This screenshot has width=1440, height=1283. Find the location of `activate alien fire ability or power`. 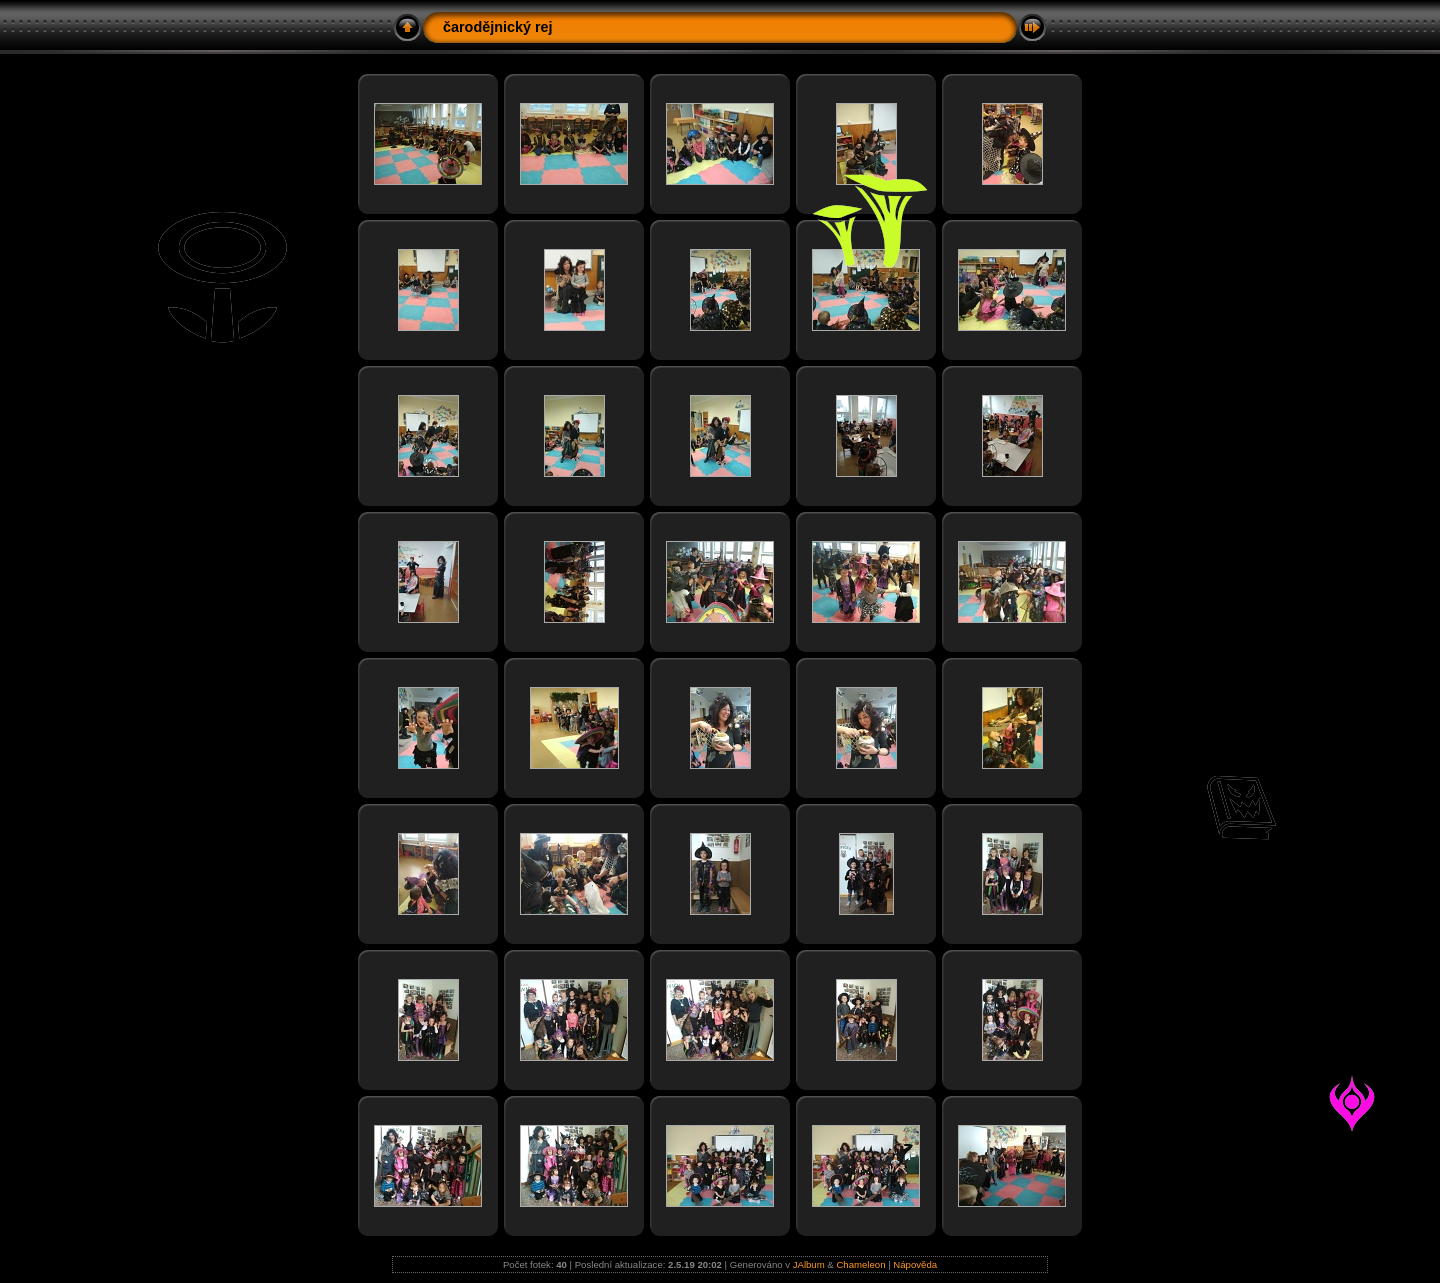

activate alien fire ability or power is located at coordinates (1351, 1103).